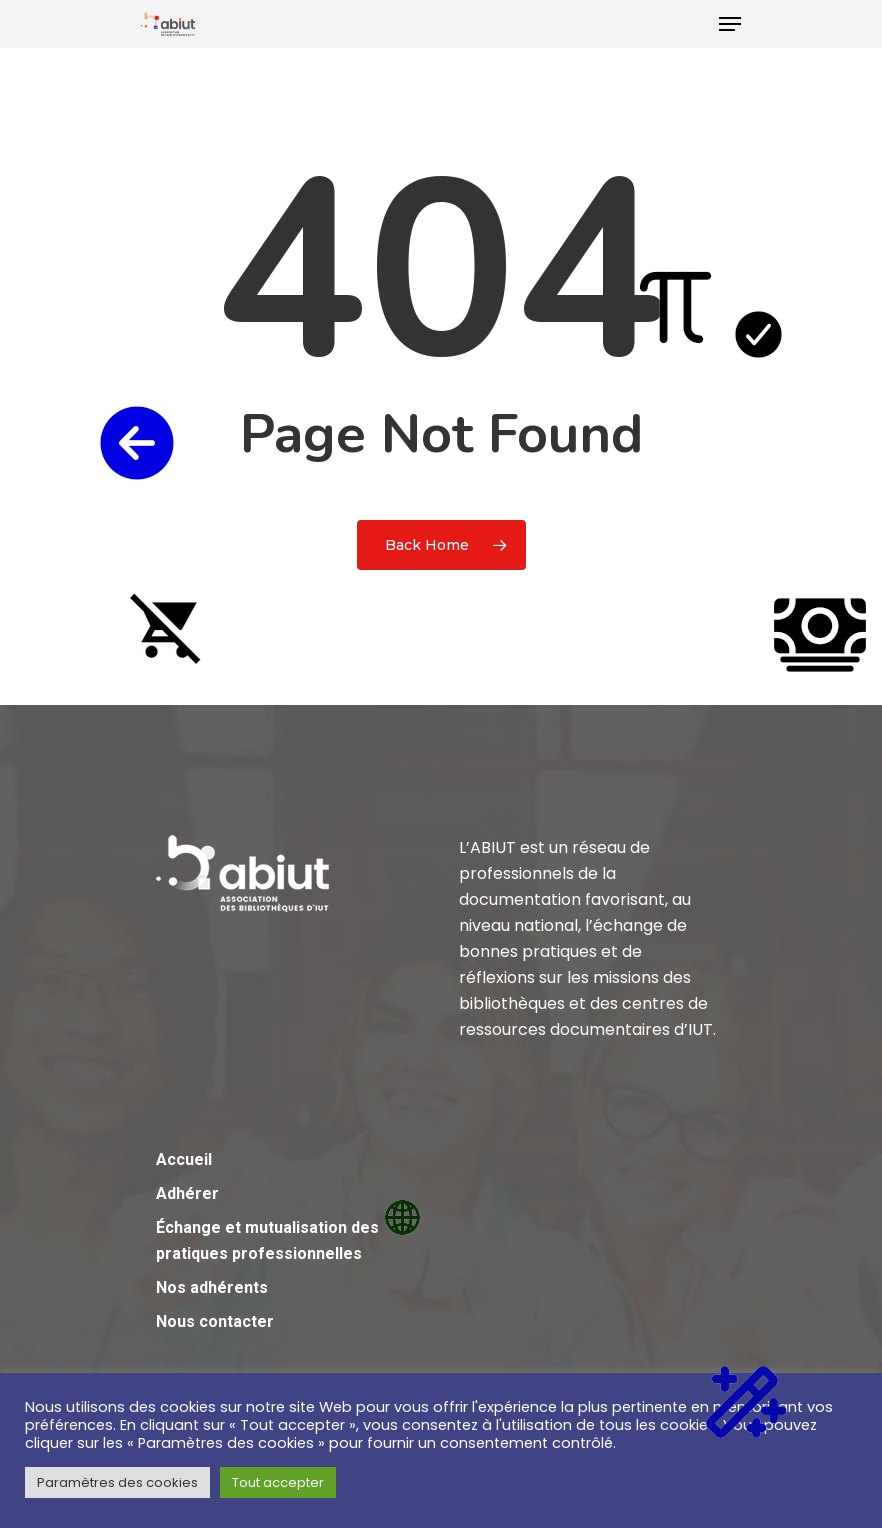  Describe the element at coordinates (137, 443) in the screenshot. I see `go back to the previous screen` at that location.